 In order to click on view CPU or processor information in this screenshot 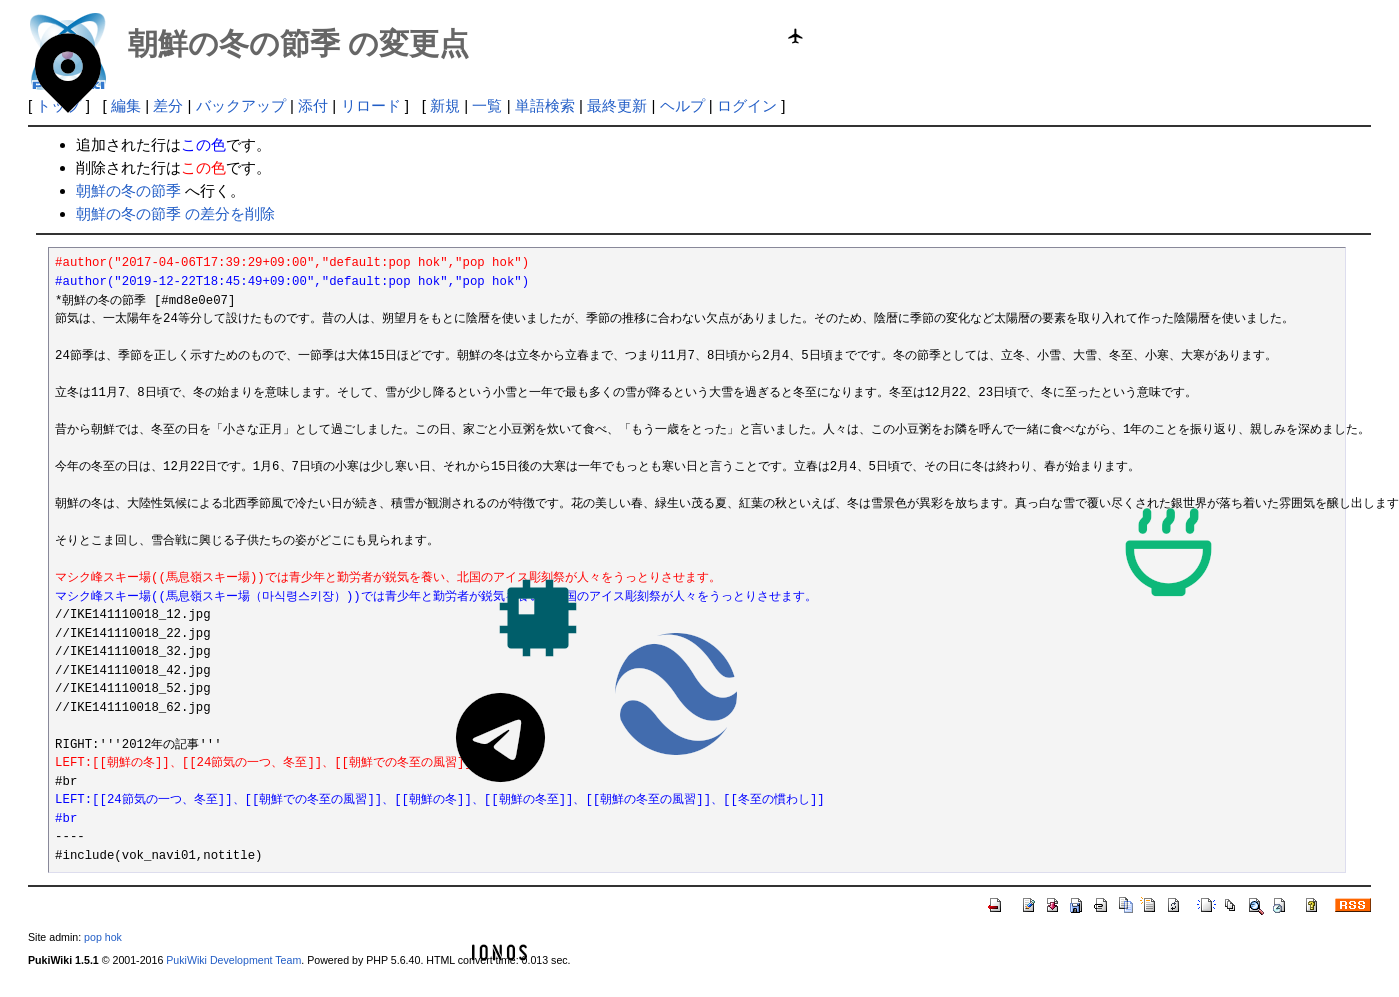, I will do `click(538, 618)`.